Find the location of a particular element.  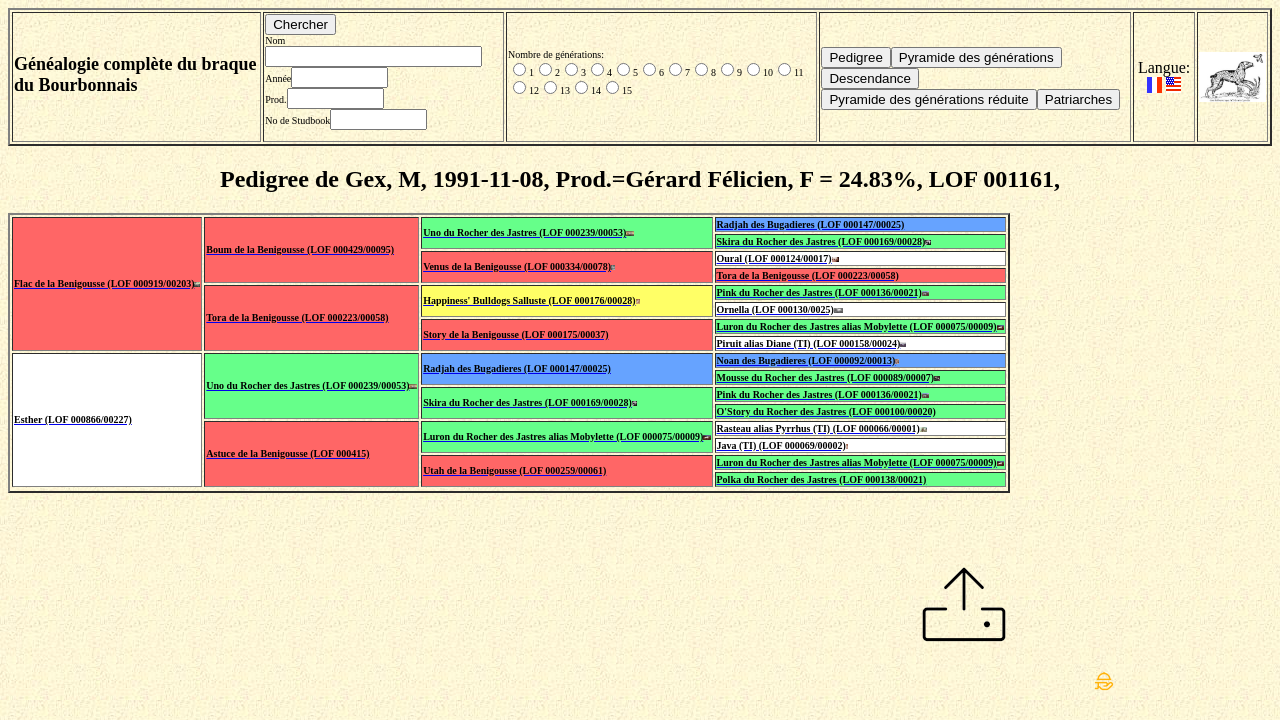

food delivery or catering service is located at coordinates (1104, 681).